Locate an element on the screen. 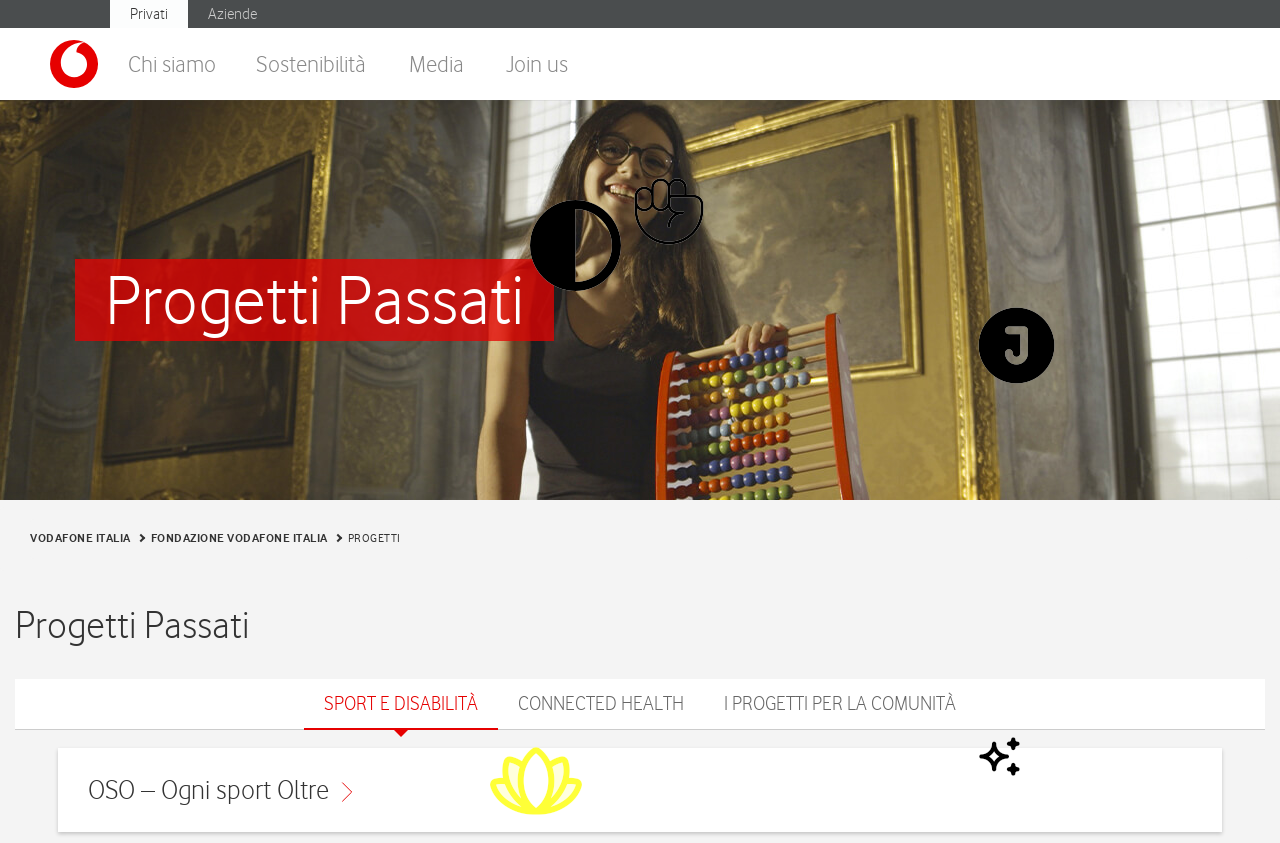  indicates AI-generated or enhanced content is located at coordinates (1000, 756).